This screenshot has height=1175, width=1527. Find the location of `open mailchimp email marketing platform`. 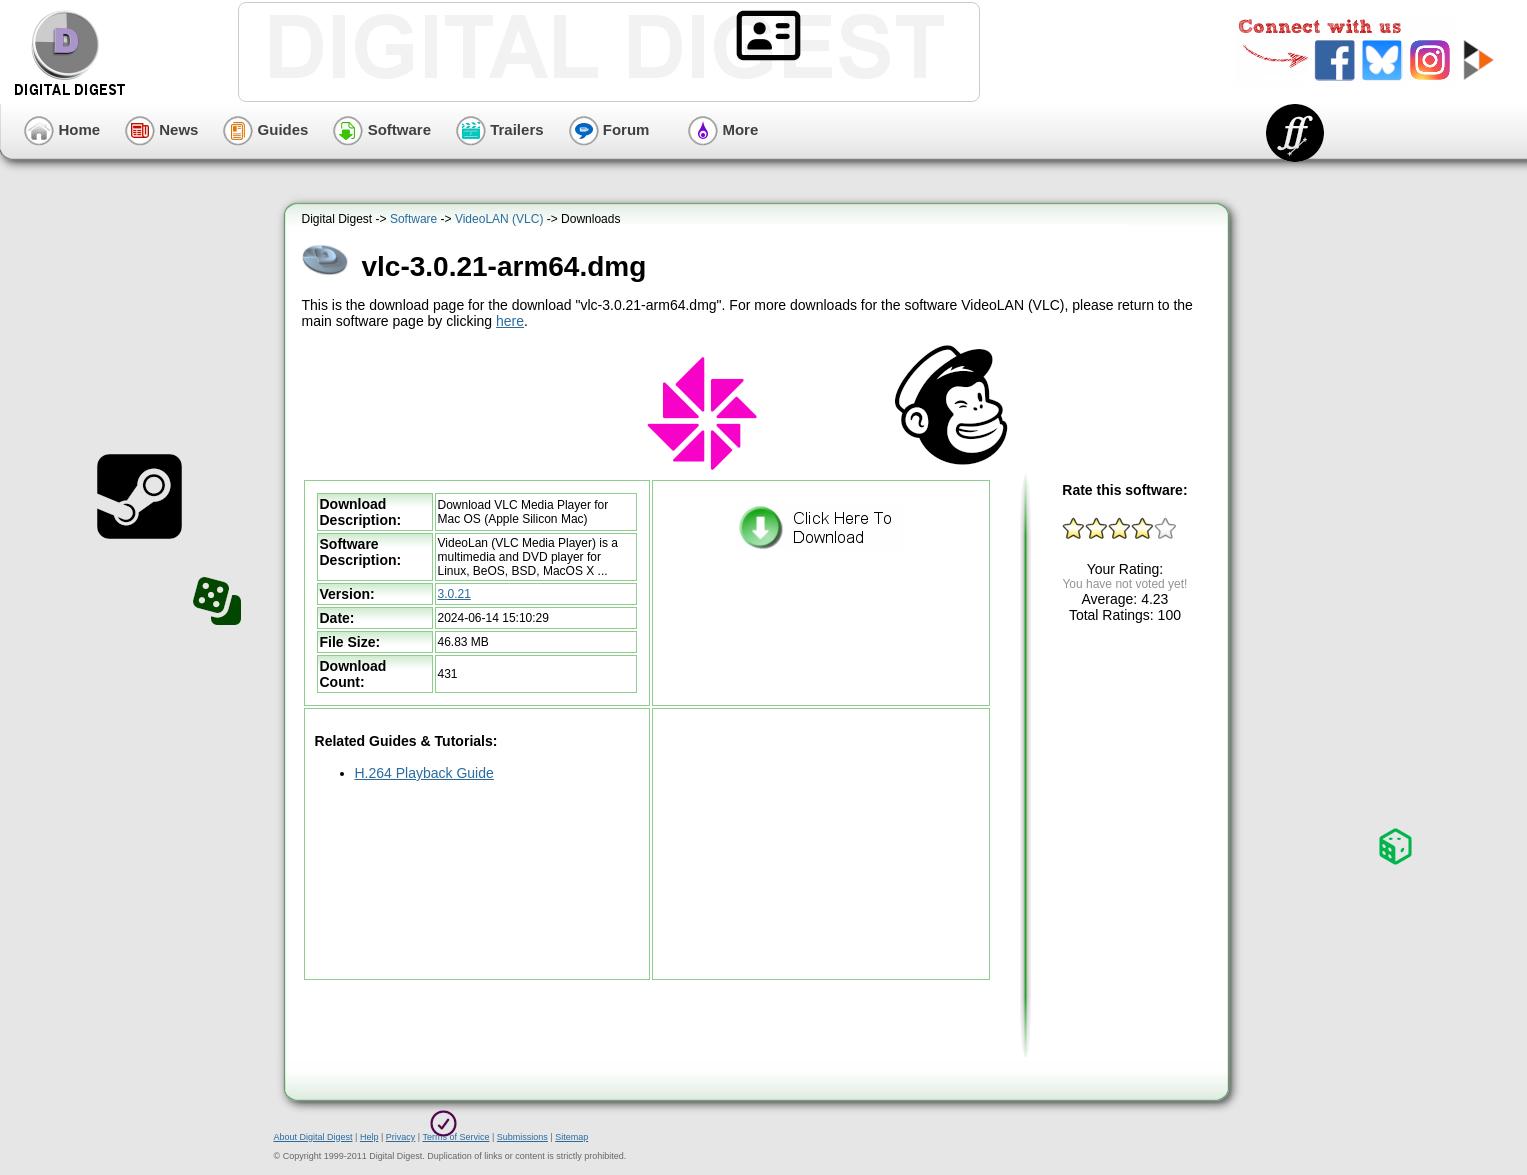

open mailchimp email marketing platform is located at coordinates (951, 405).